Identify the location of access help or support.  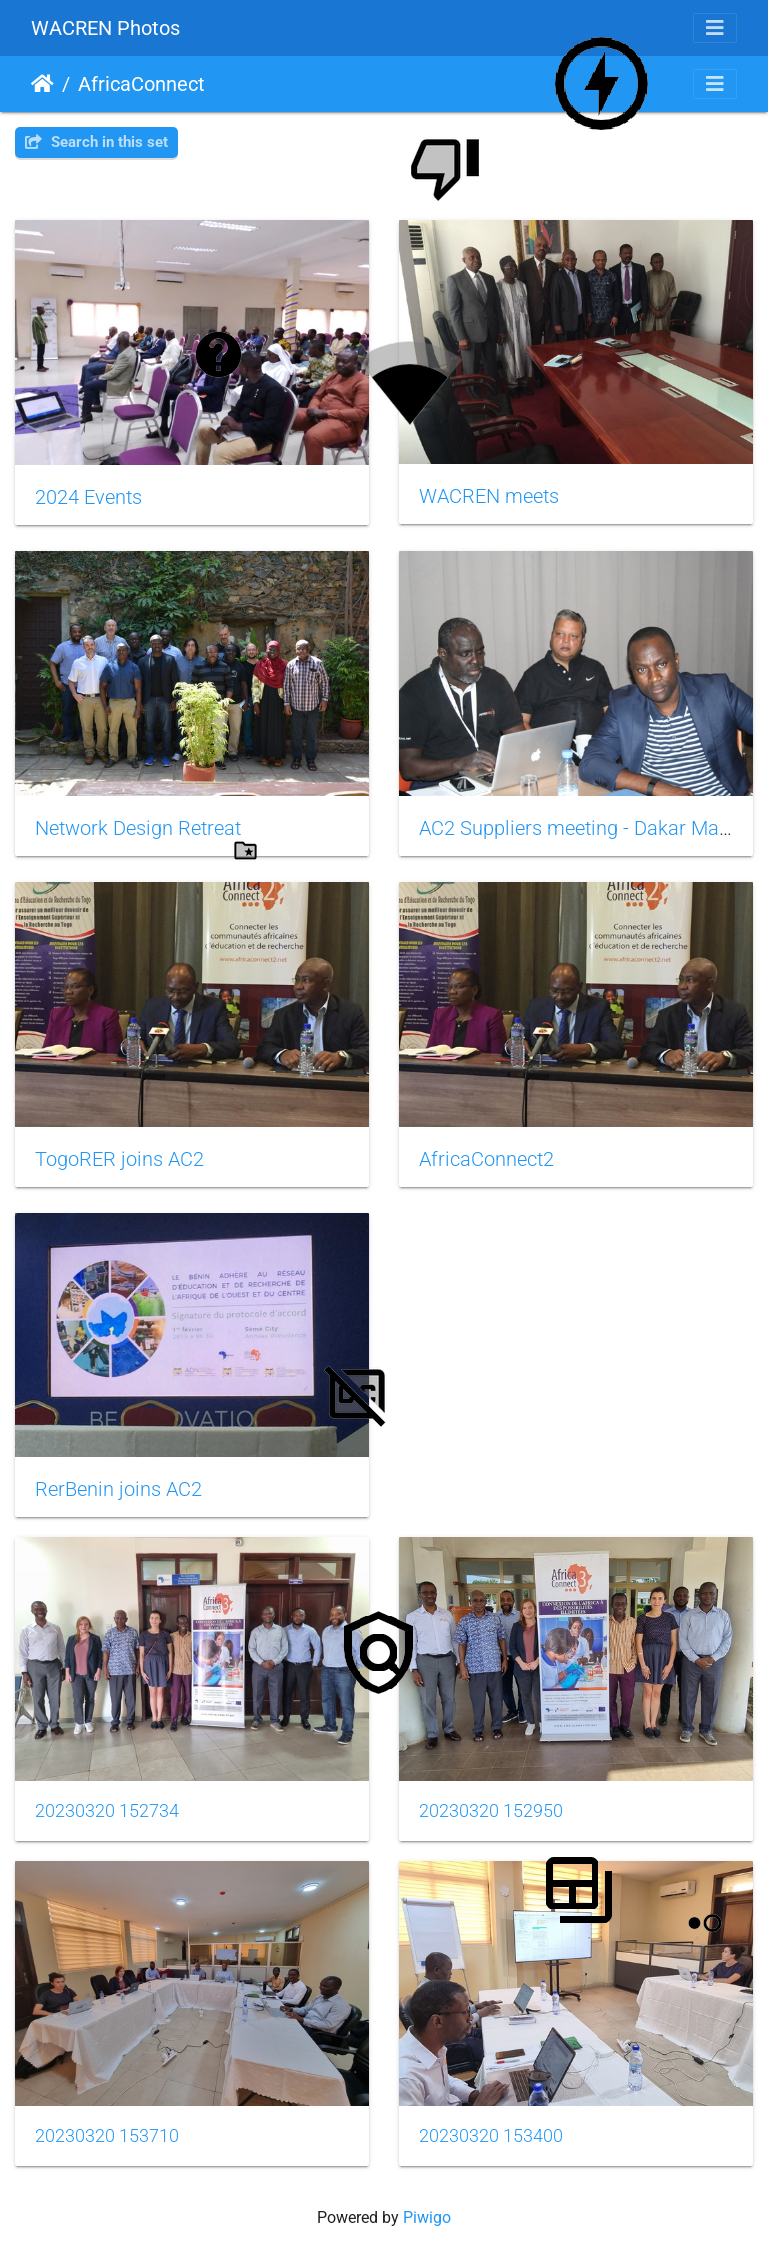
(218, 354).